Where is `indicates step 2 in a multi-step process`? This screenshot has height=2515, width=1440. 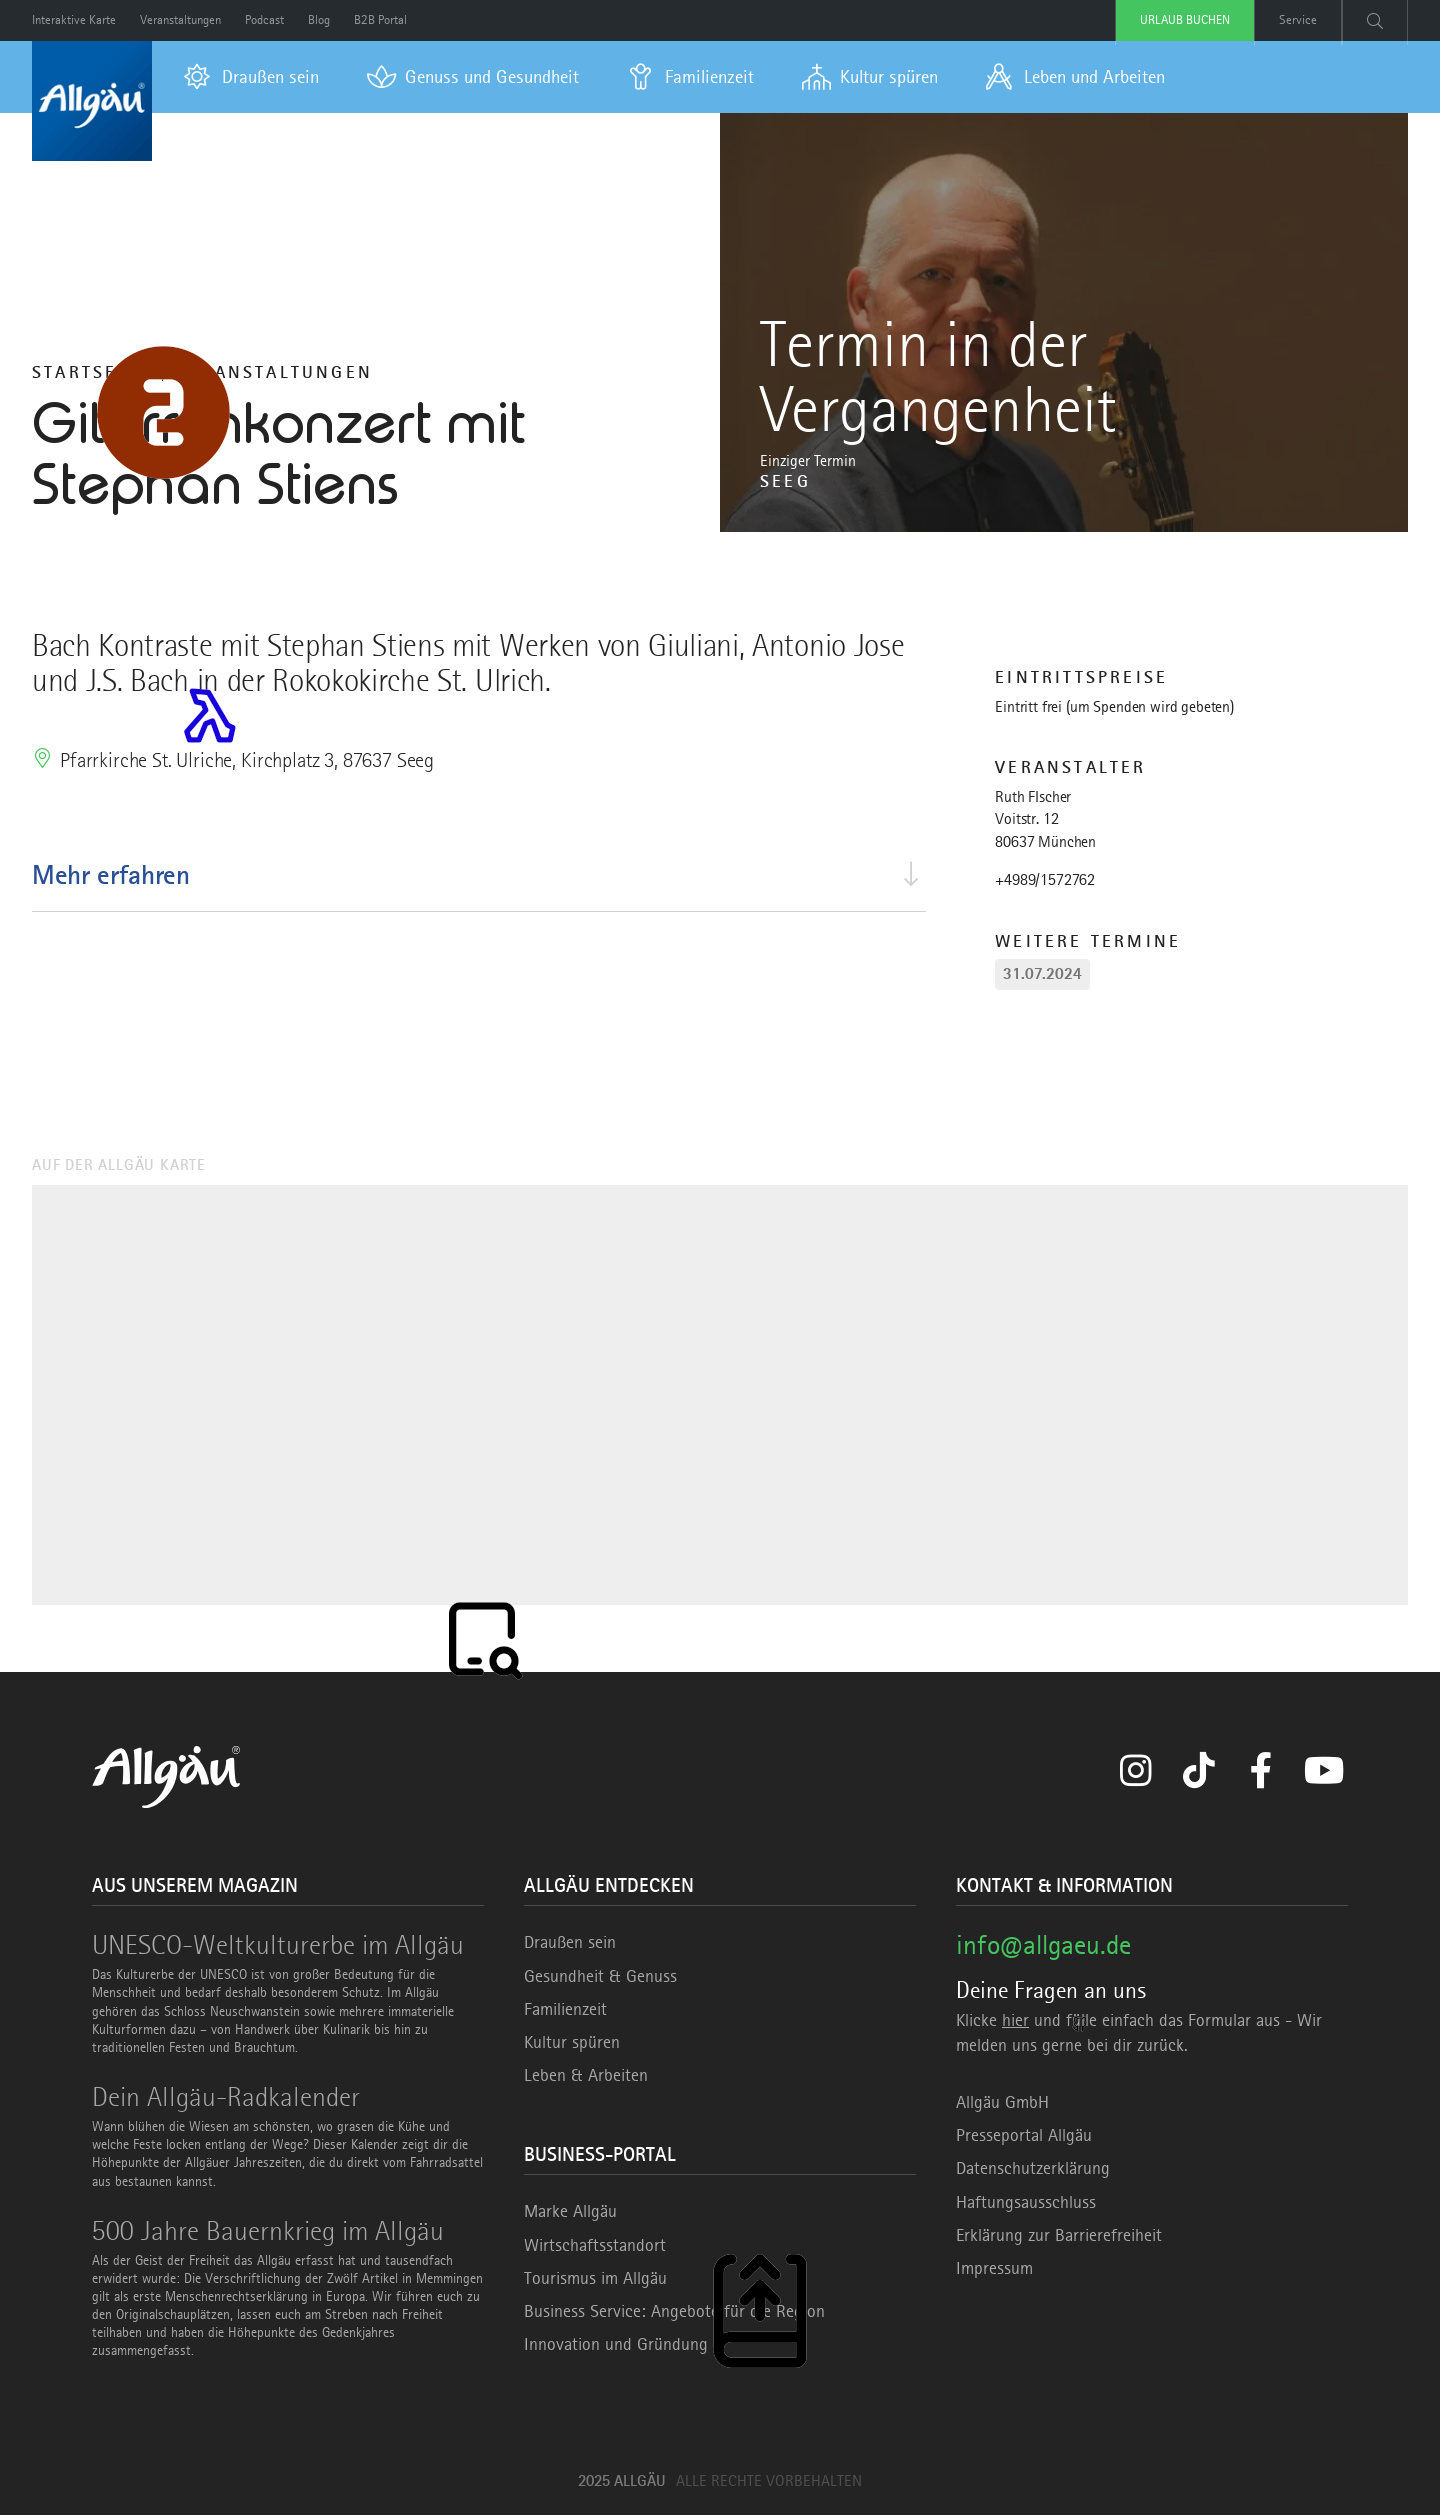 indicates step 2 in a multi-step process is located at coordinates (163, 412).